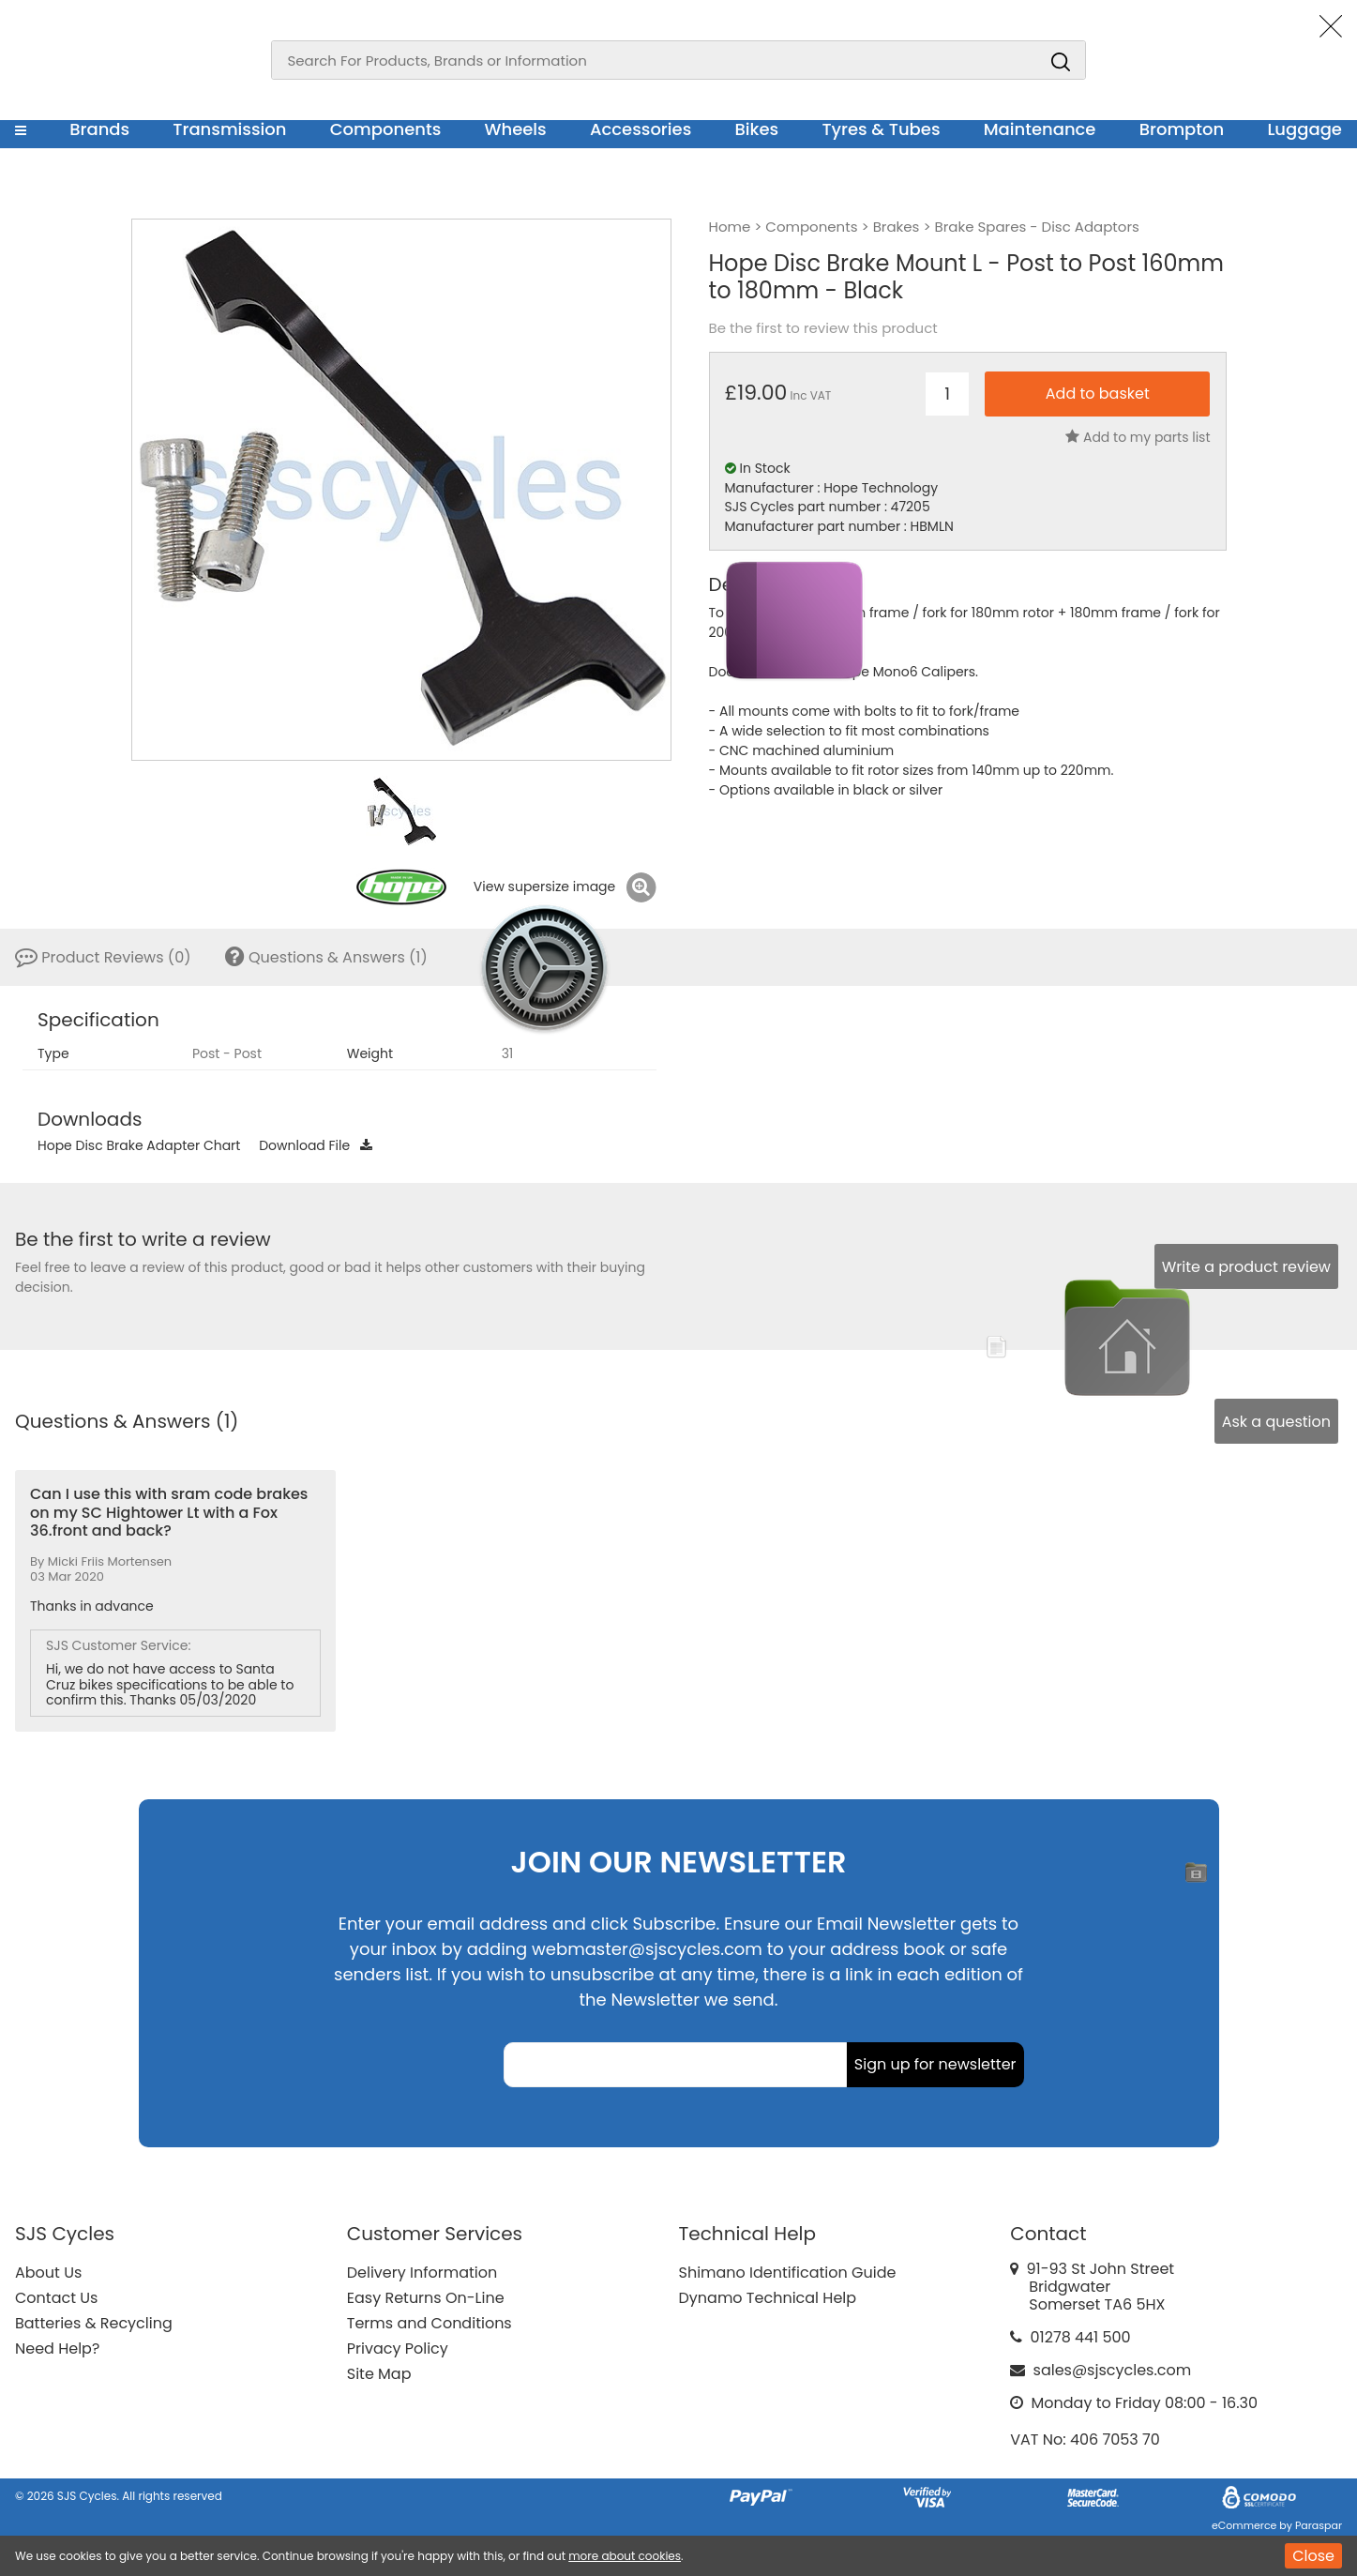 The width and height of the screenshot is (1357, 2576). Describe the element at coordinates (544, 967) in the screenshot. I see `Rosetta 2 translation layer update utility` at that location.